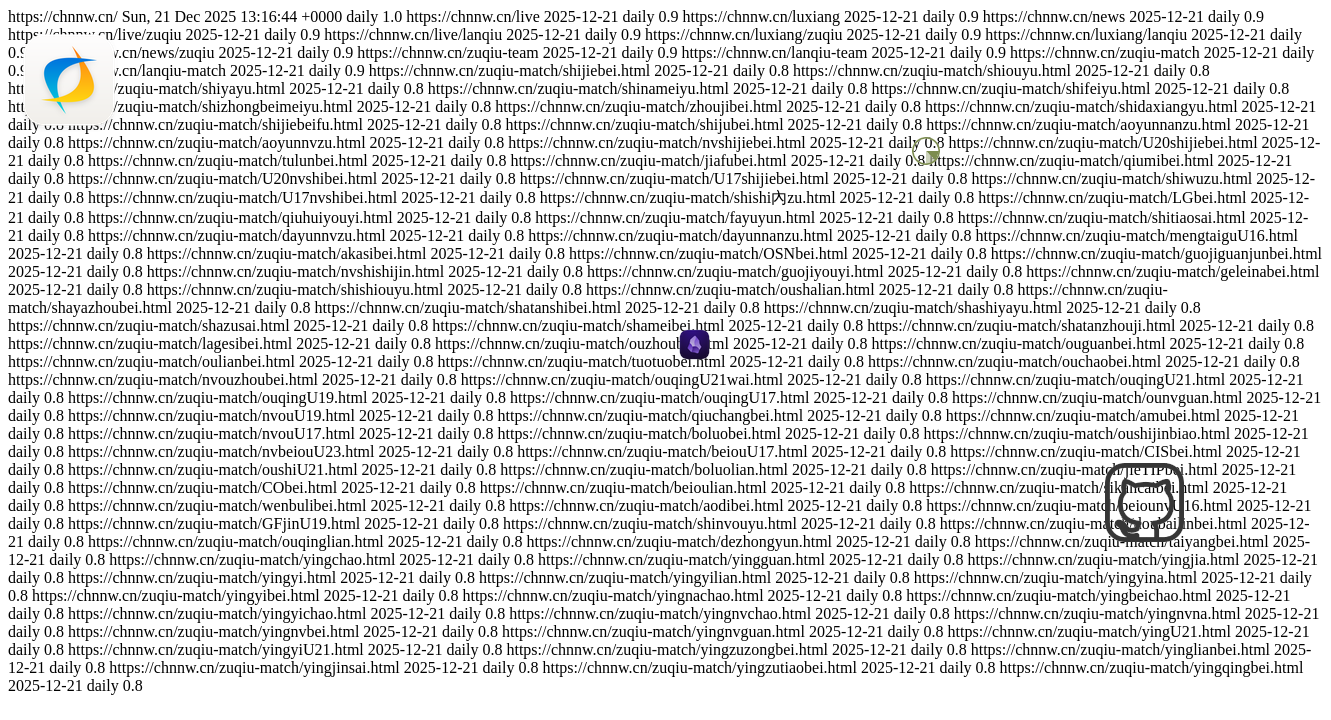 This screenshot has height=720, width=1331. What do you see at coordinates (926, 151) in the screenshot?
I see `view disk storage usage` at bounding box center [926, 151].